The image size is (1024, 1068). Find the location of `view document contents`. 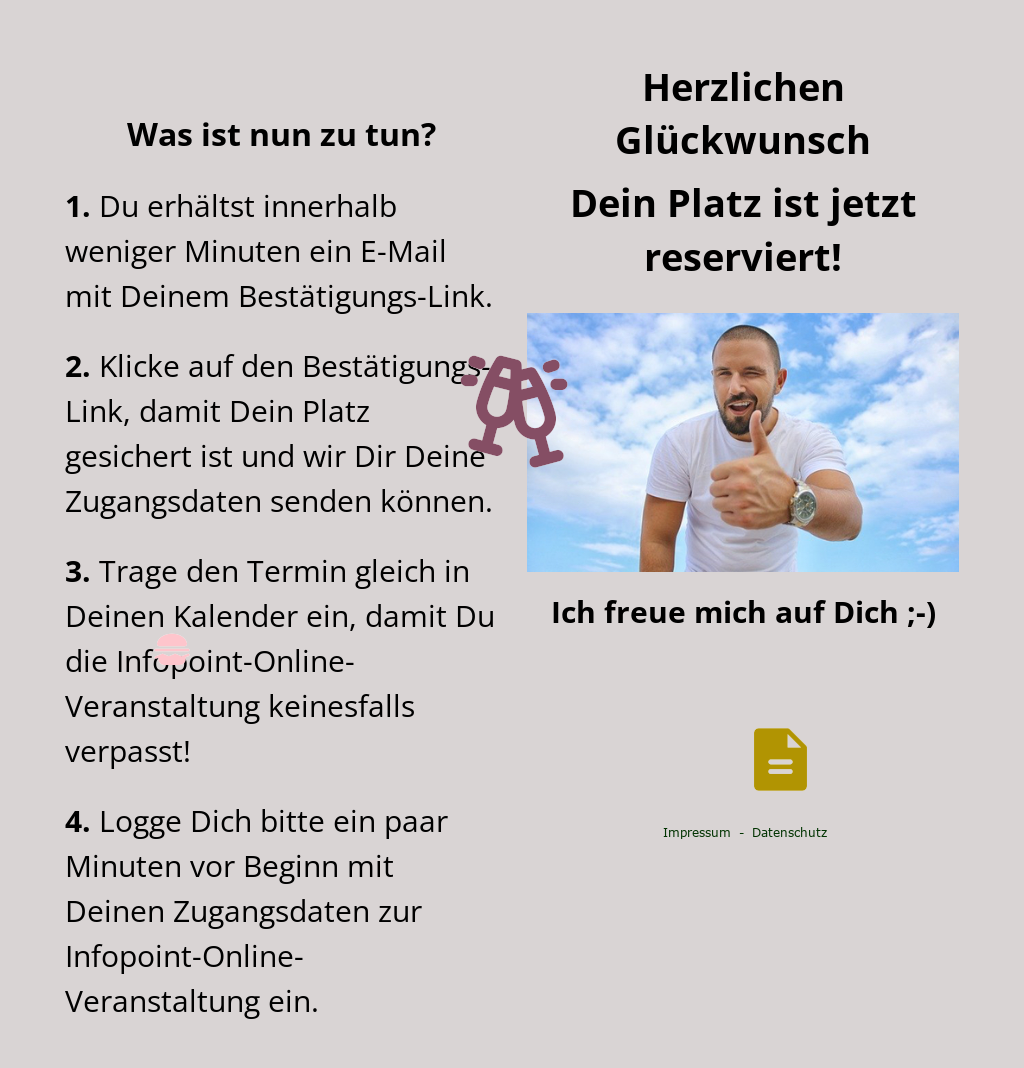

view document contents is located at coordinates (780, 759).